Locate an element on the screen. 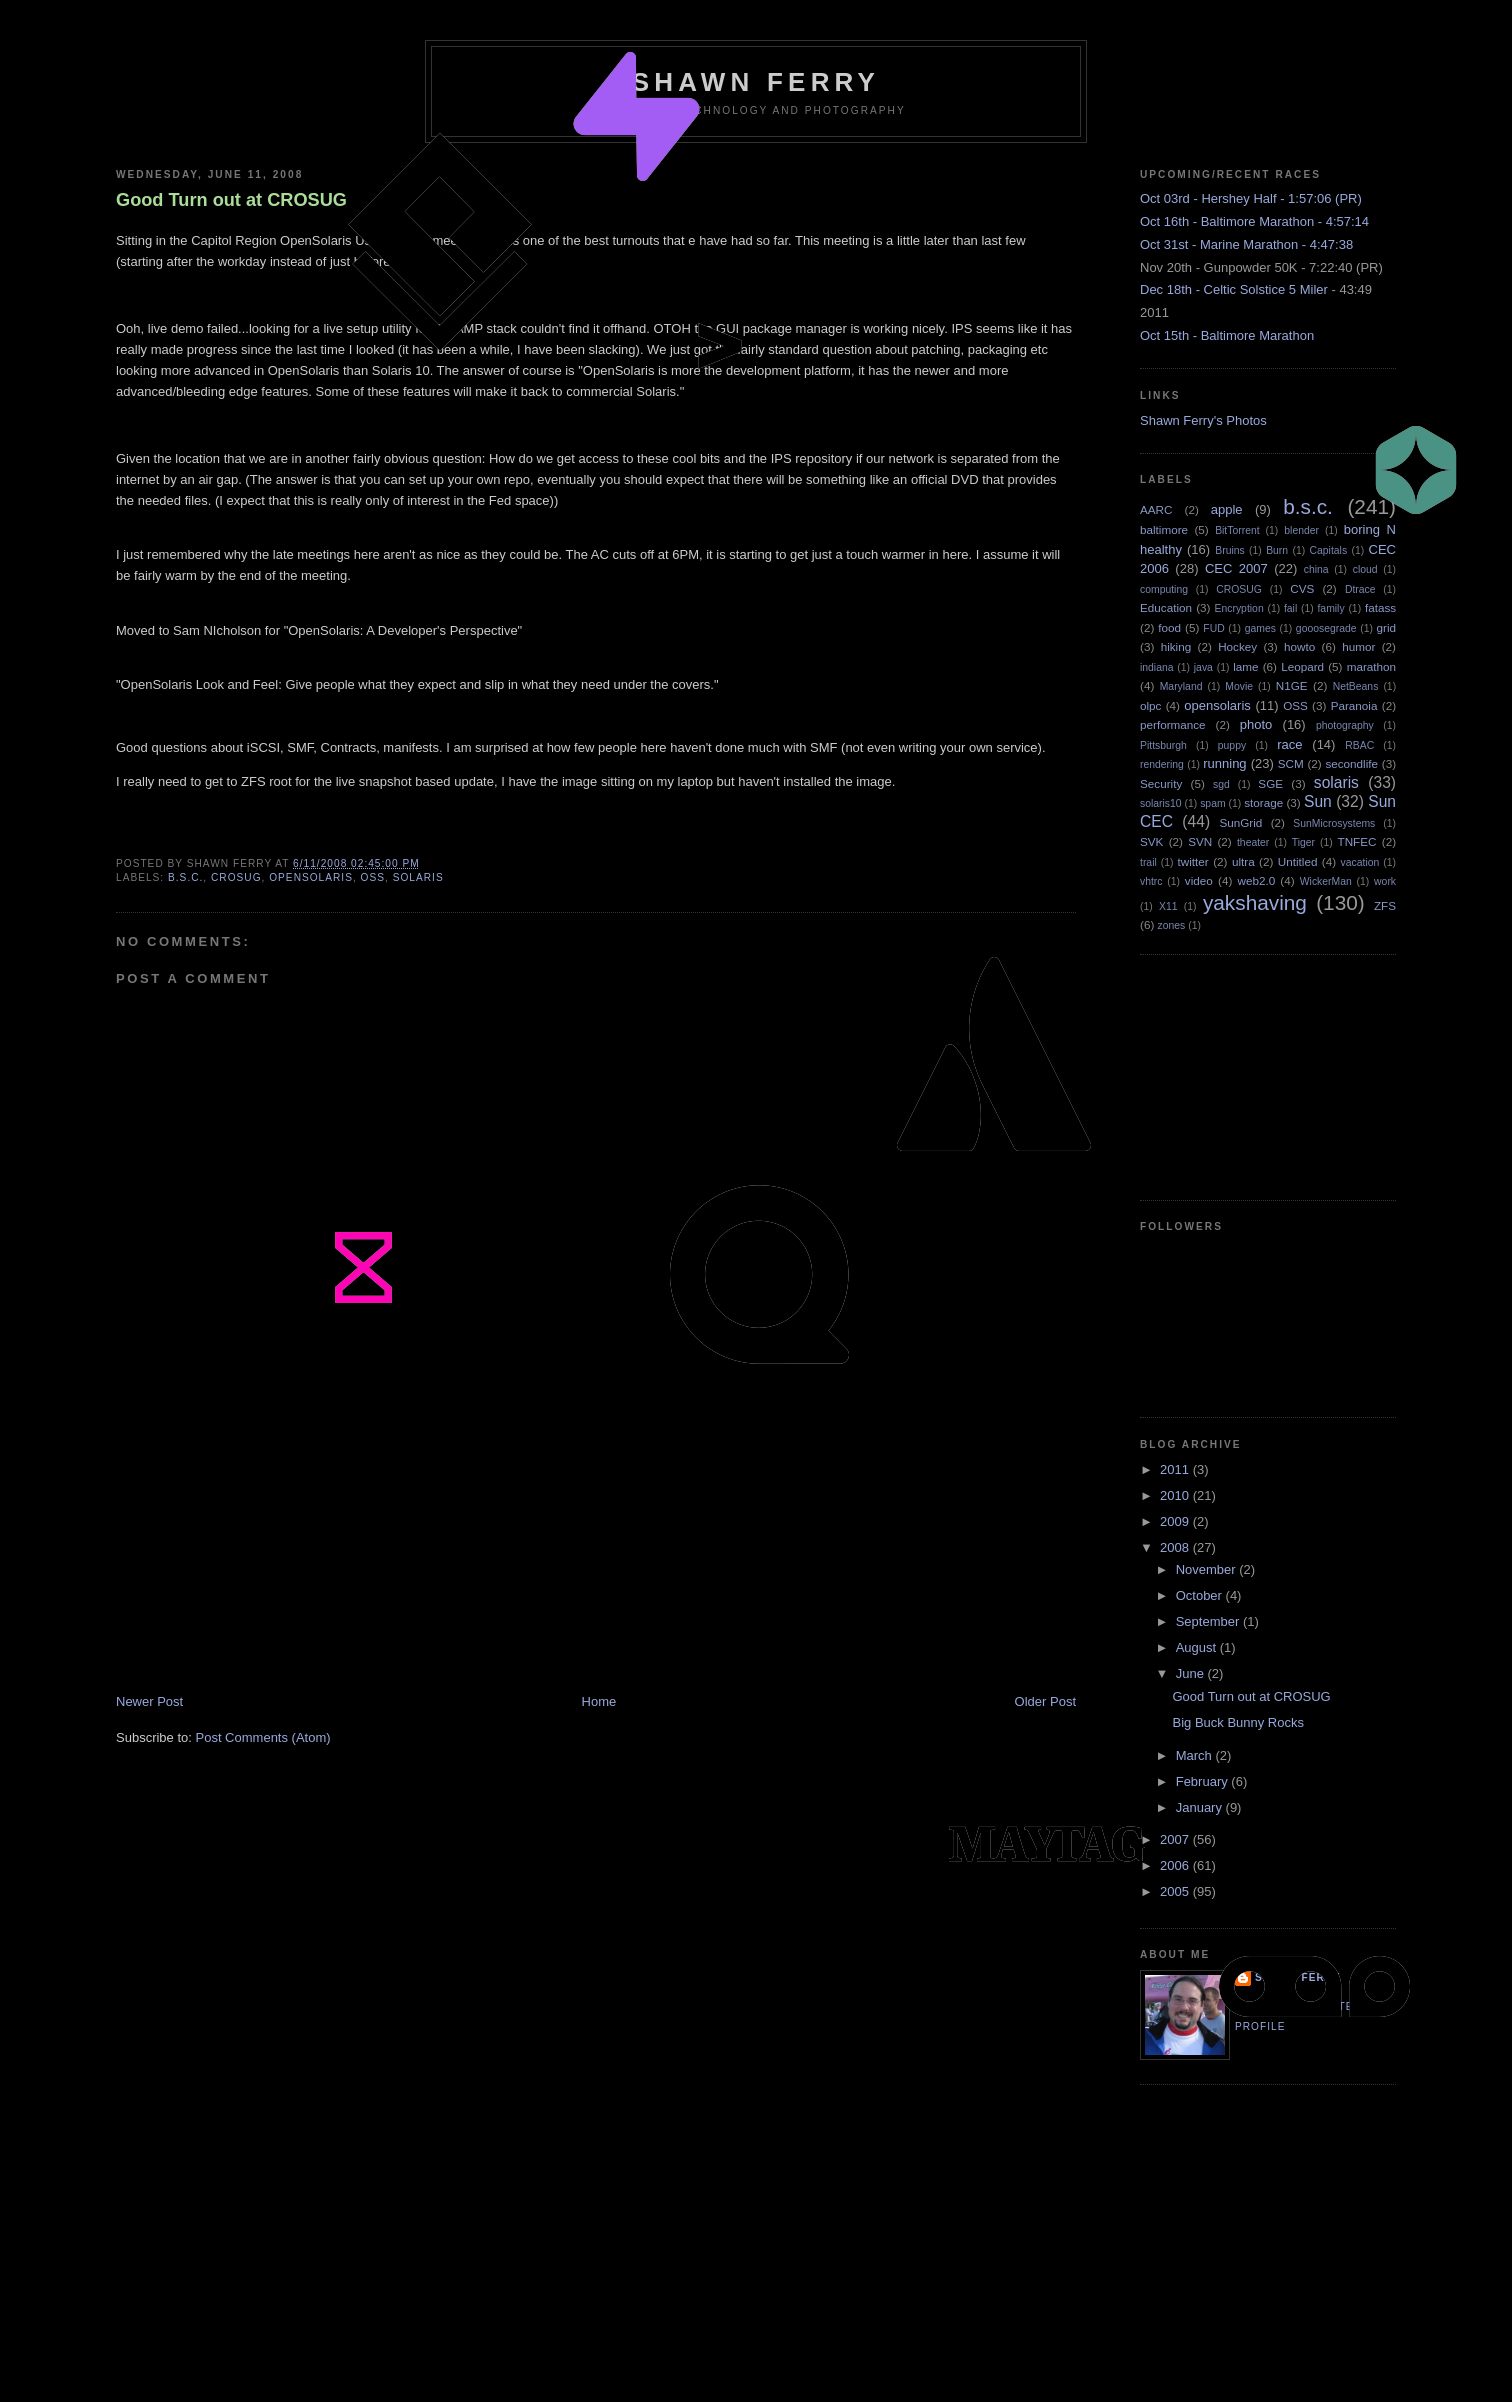  indicates a process is in progress or loading is located at coordinates (363, 1267).